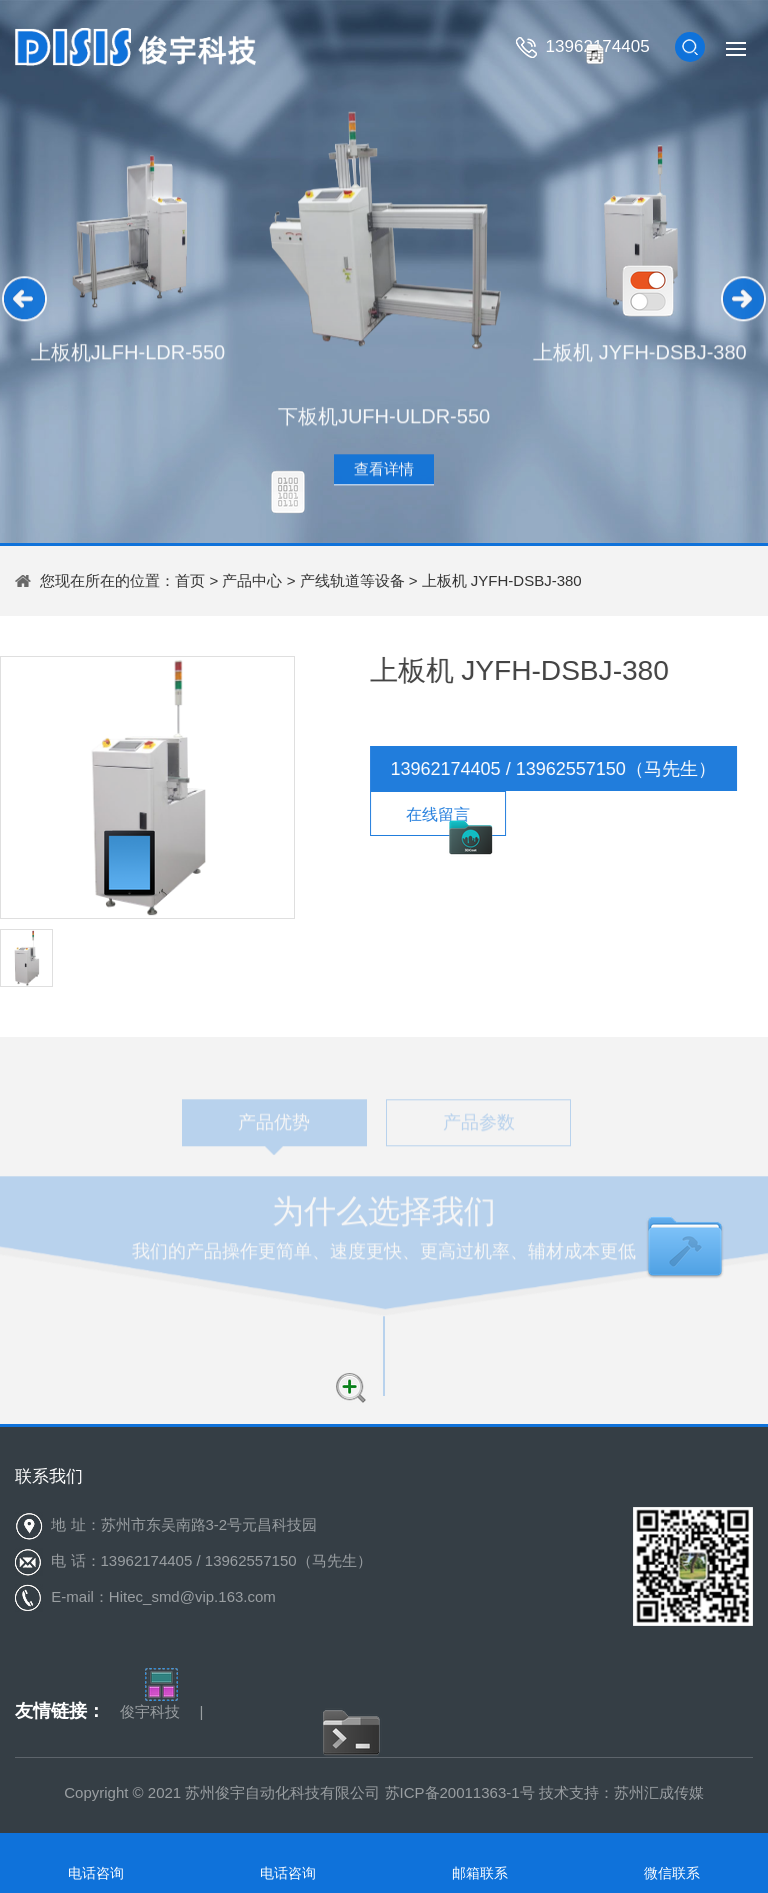 This screenshot has height=1893, width=768. I want to click on open system tweaks or settings app, so click(648, 291).